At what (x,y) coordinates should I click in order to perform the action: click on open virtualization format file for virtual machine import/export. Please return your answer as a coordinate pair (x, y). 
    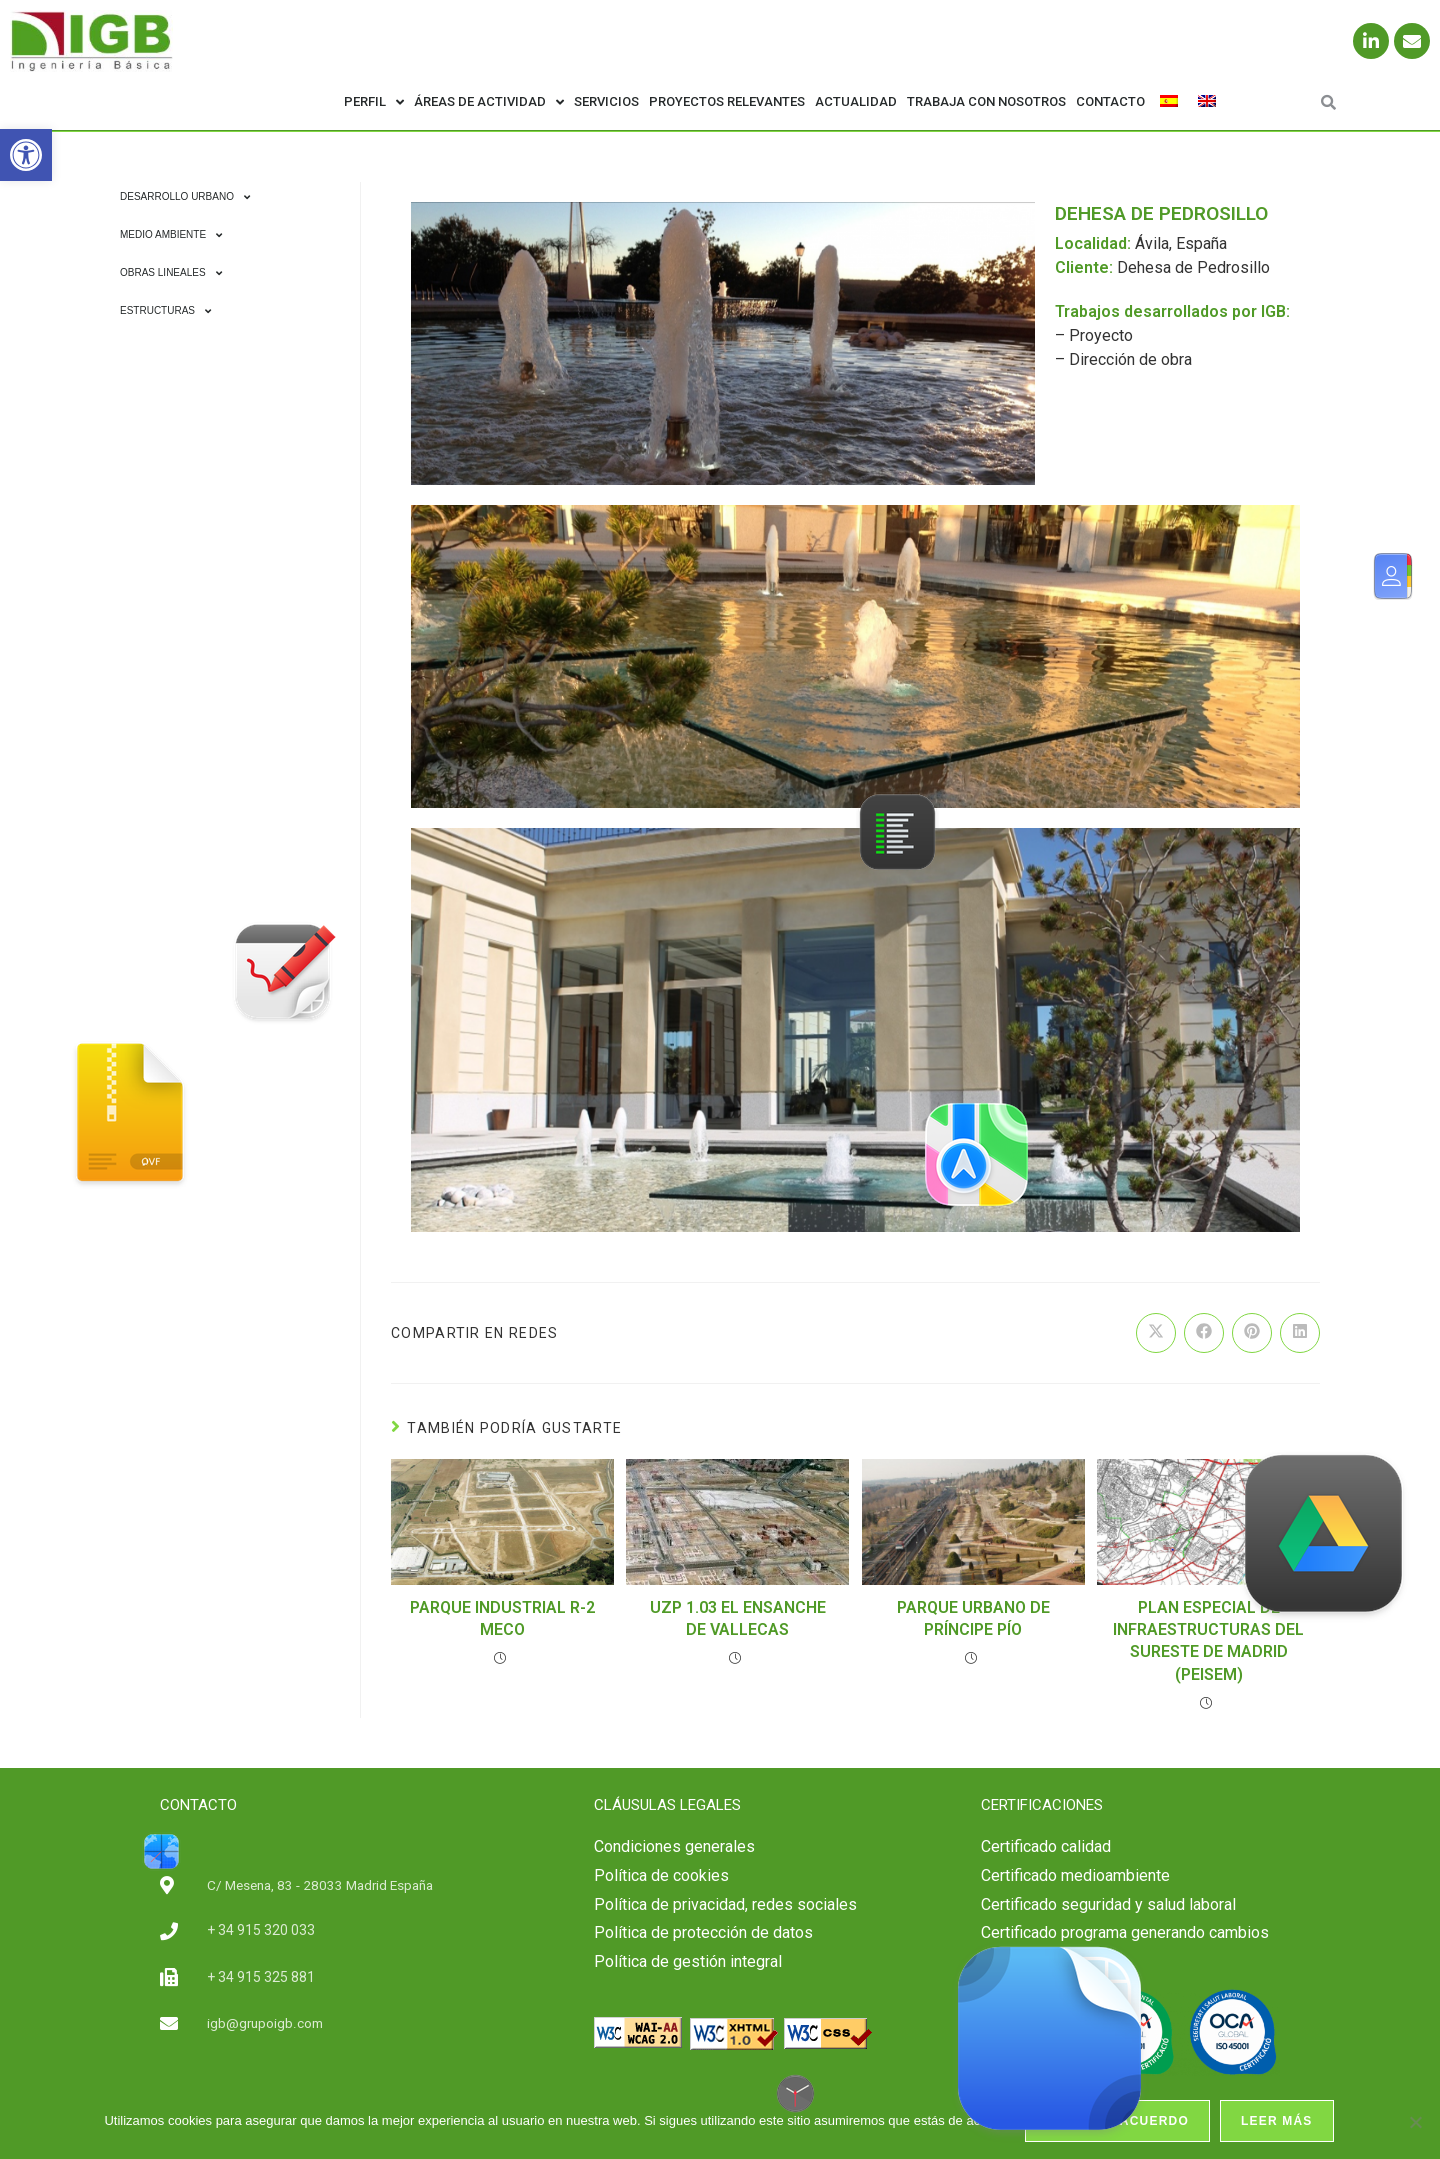
    Looking at the image, I should click on (130, 1115).